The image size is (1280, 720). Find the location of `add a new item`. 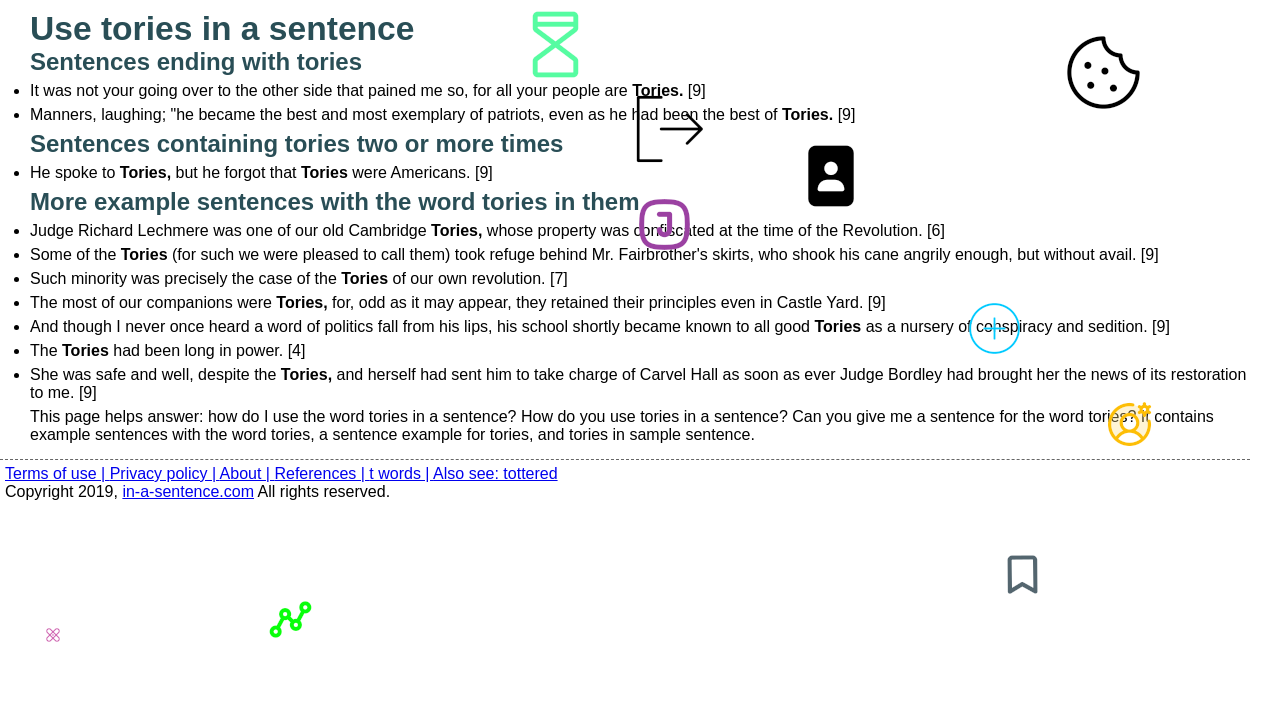

add a new item is located at coordinates (994, 328).